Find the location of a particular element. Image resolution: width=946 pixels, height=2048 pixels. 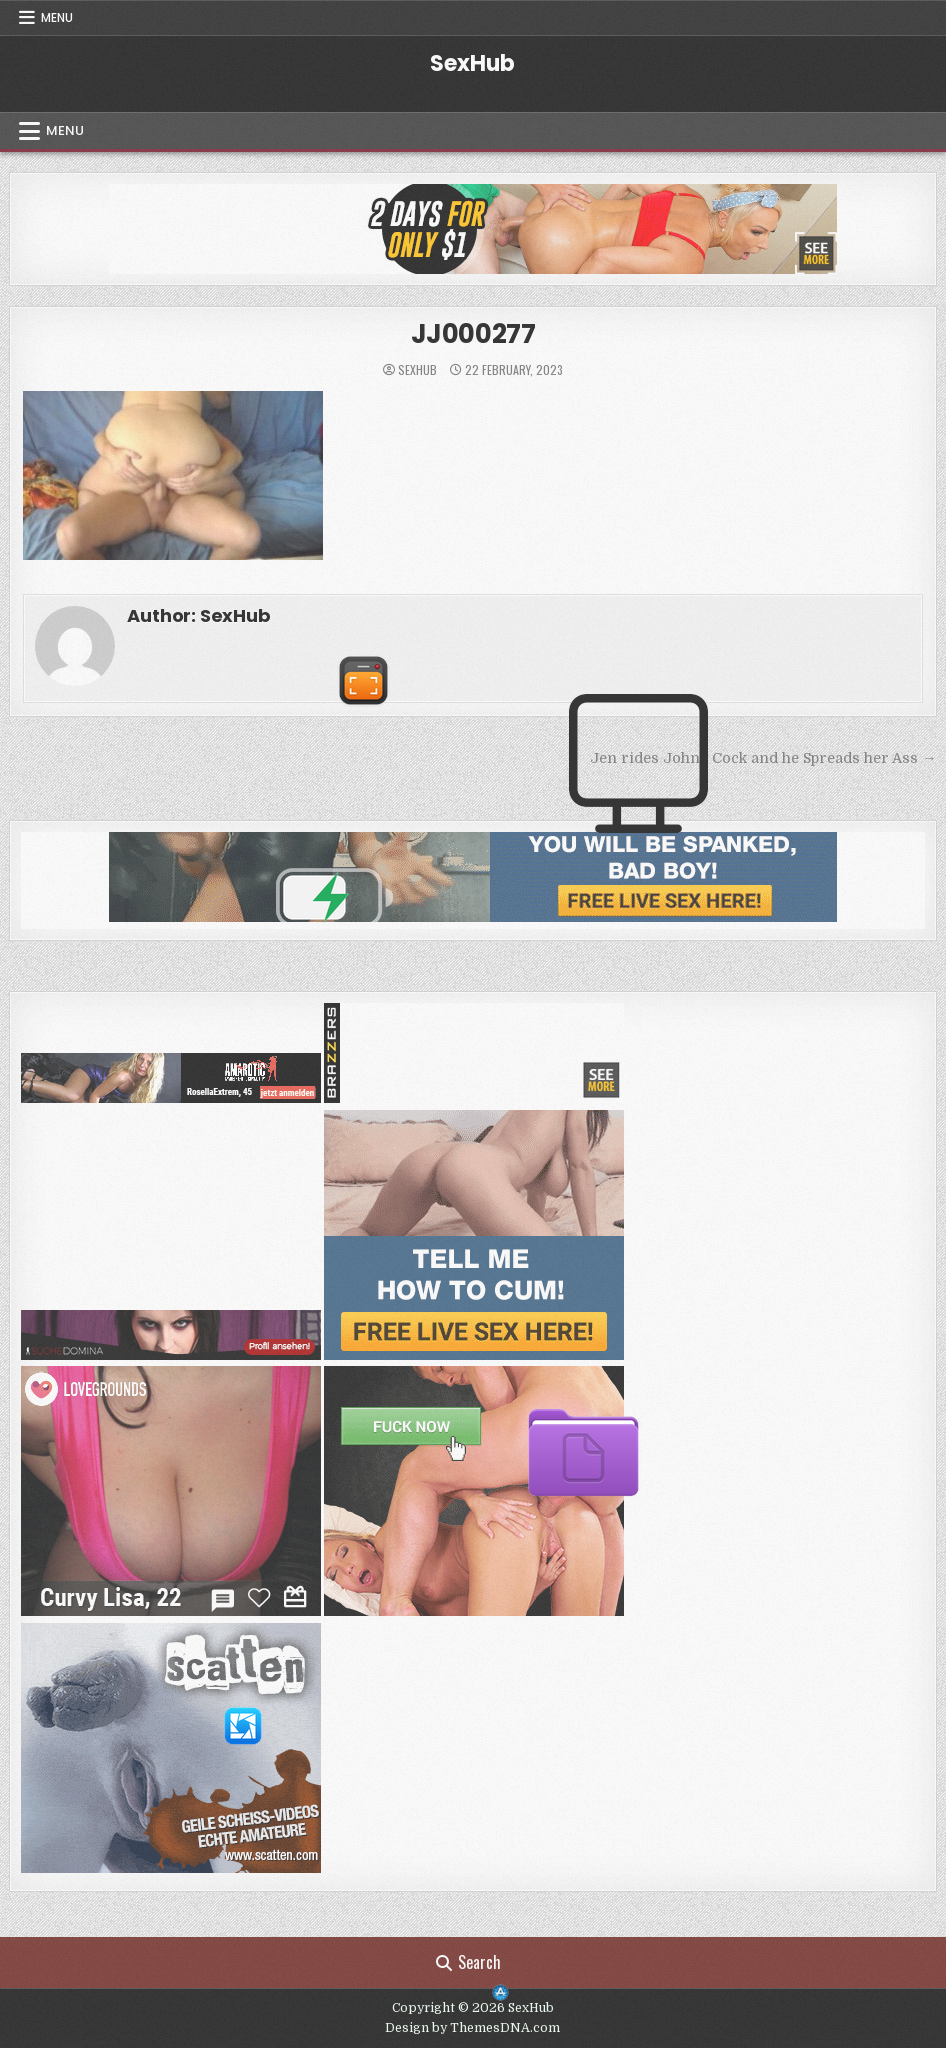

open your documents folder is located at coordinates (583, 1452).